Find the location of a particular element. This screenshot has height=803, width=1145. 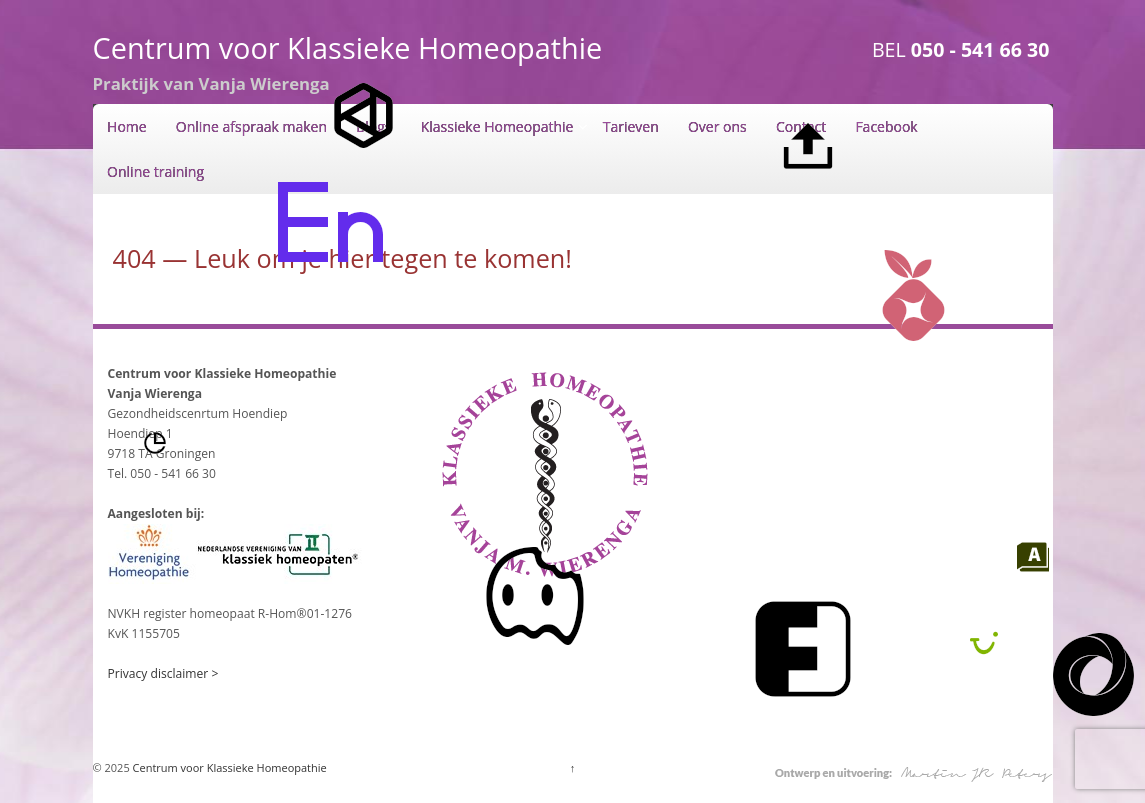

activeloop brand logo is located at coordinates (1093, 674).